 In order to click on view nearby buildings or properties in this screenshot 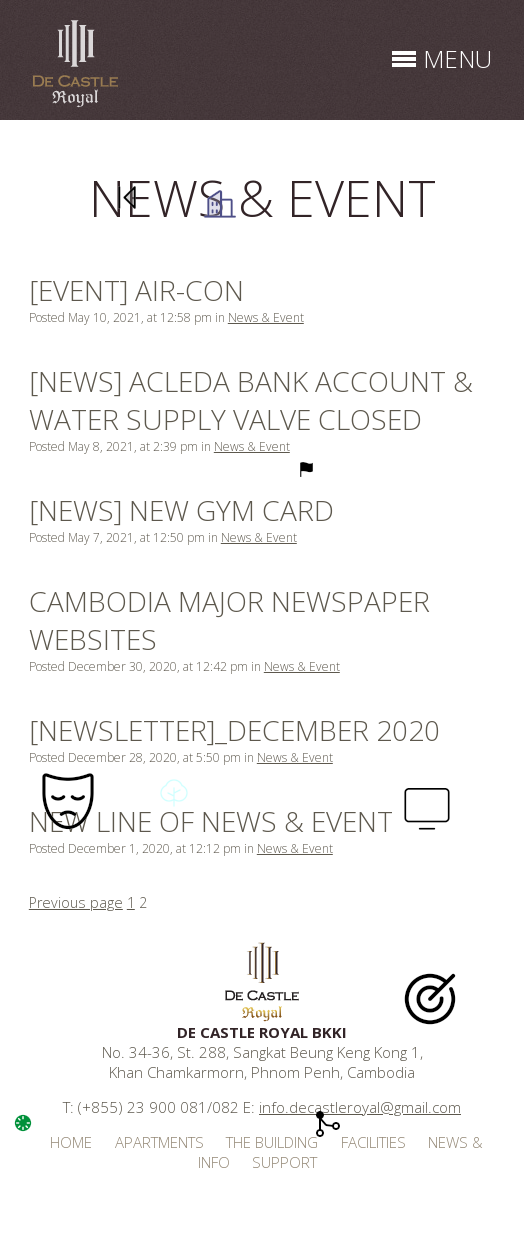, I will do `click(220, 205)`.